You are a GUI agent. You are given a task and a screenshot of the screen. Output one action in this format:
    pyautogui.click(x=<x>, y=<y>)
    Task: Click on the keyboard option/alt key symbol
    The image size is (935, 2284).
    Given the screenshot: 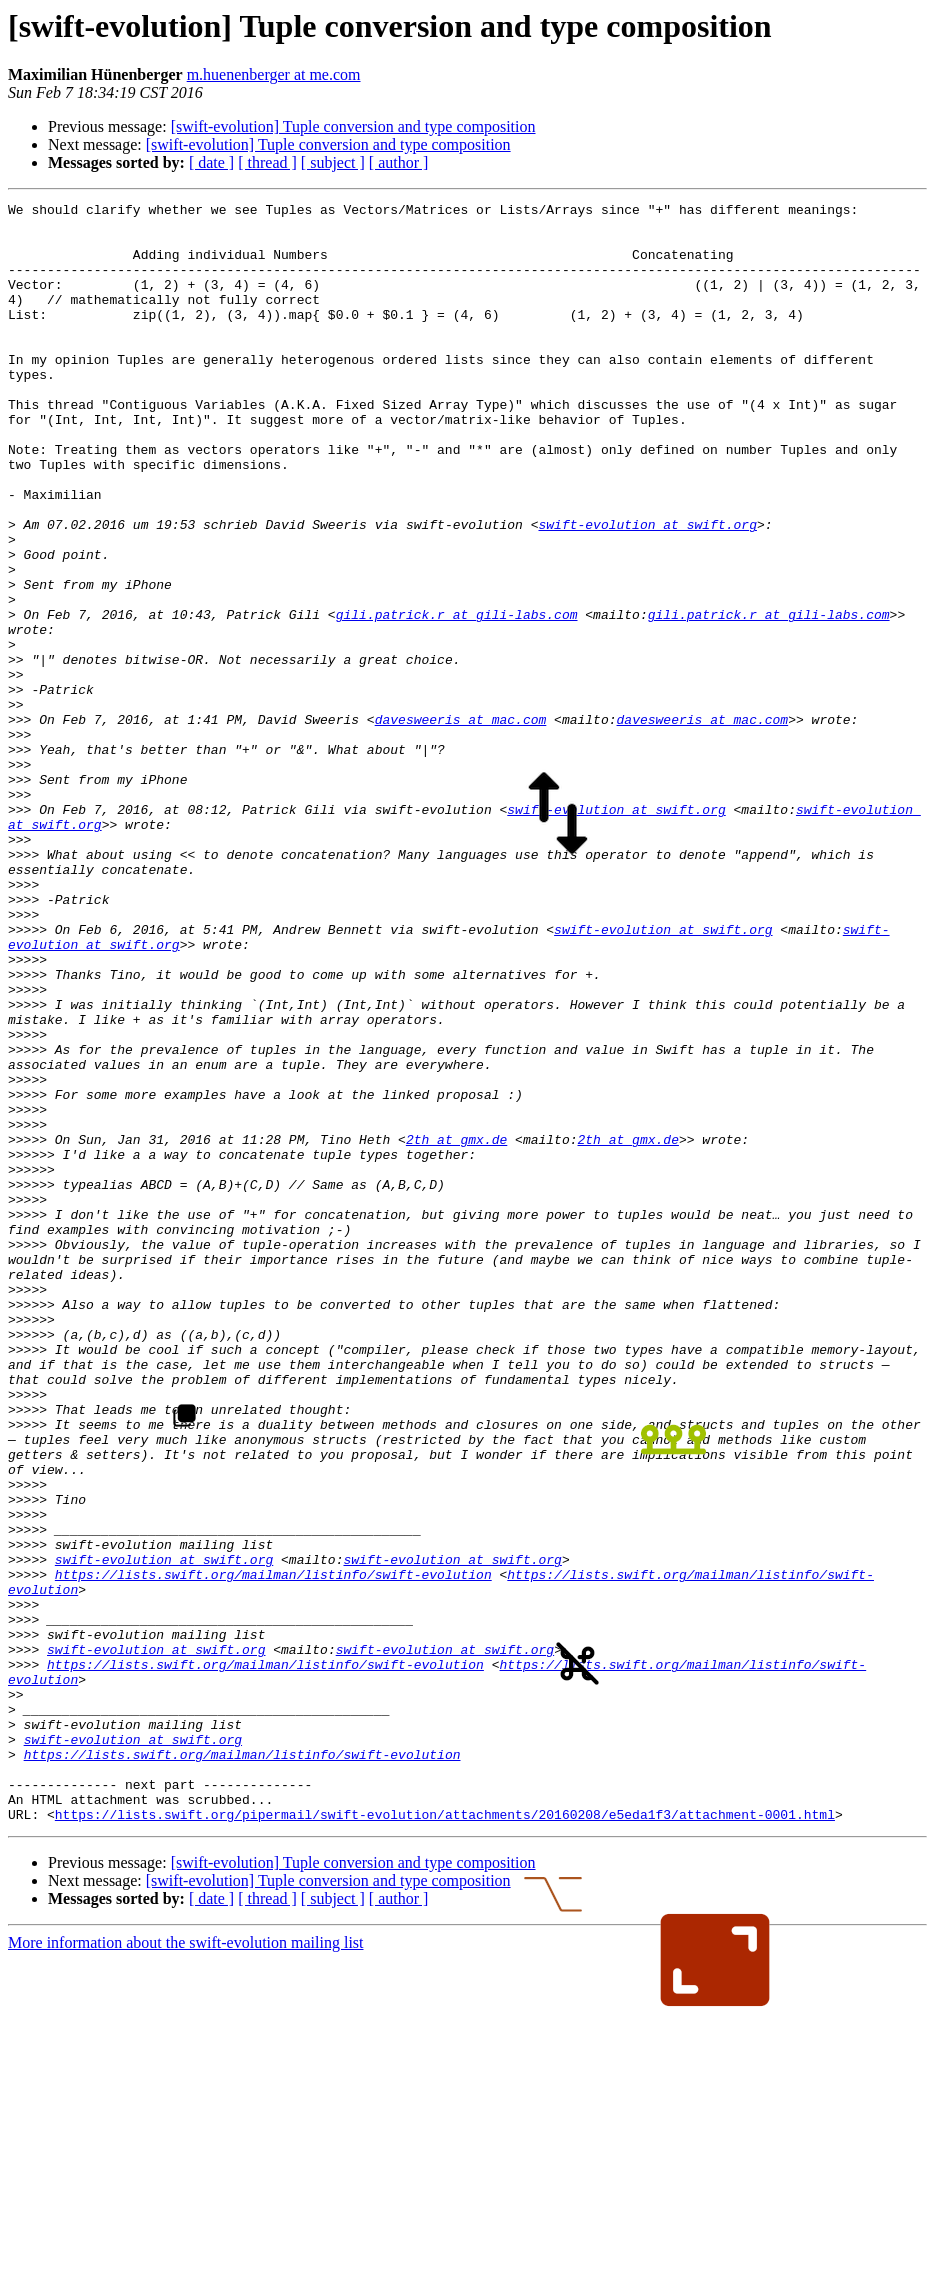 What is the action you would take?
    pyautogui.click(x=553, y=1892)
    